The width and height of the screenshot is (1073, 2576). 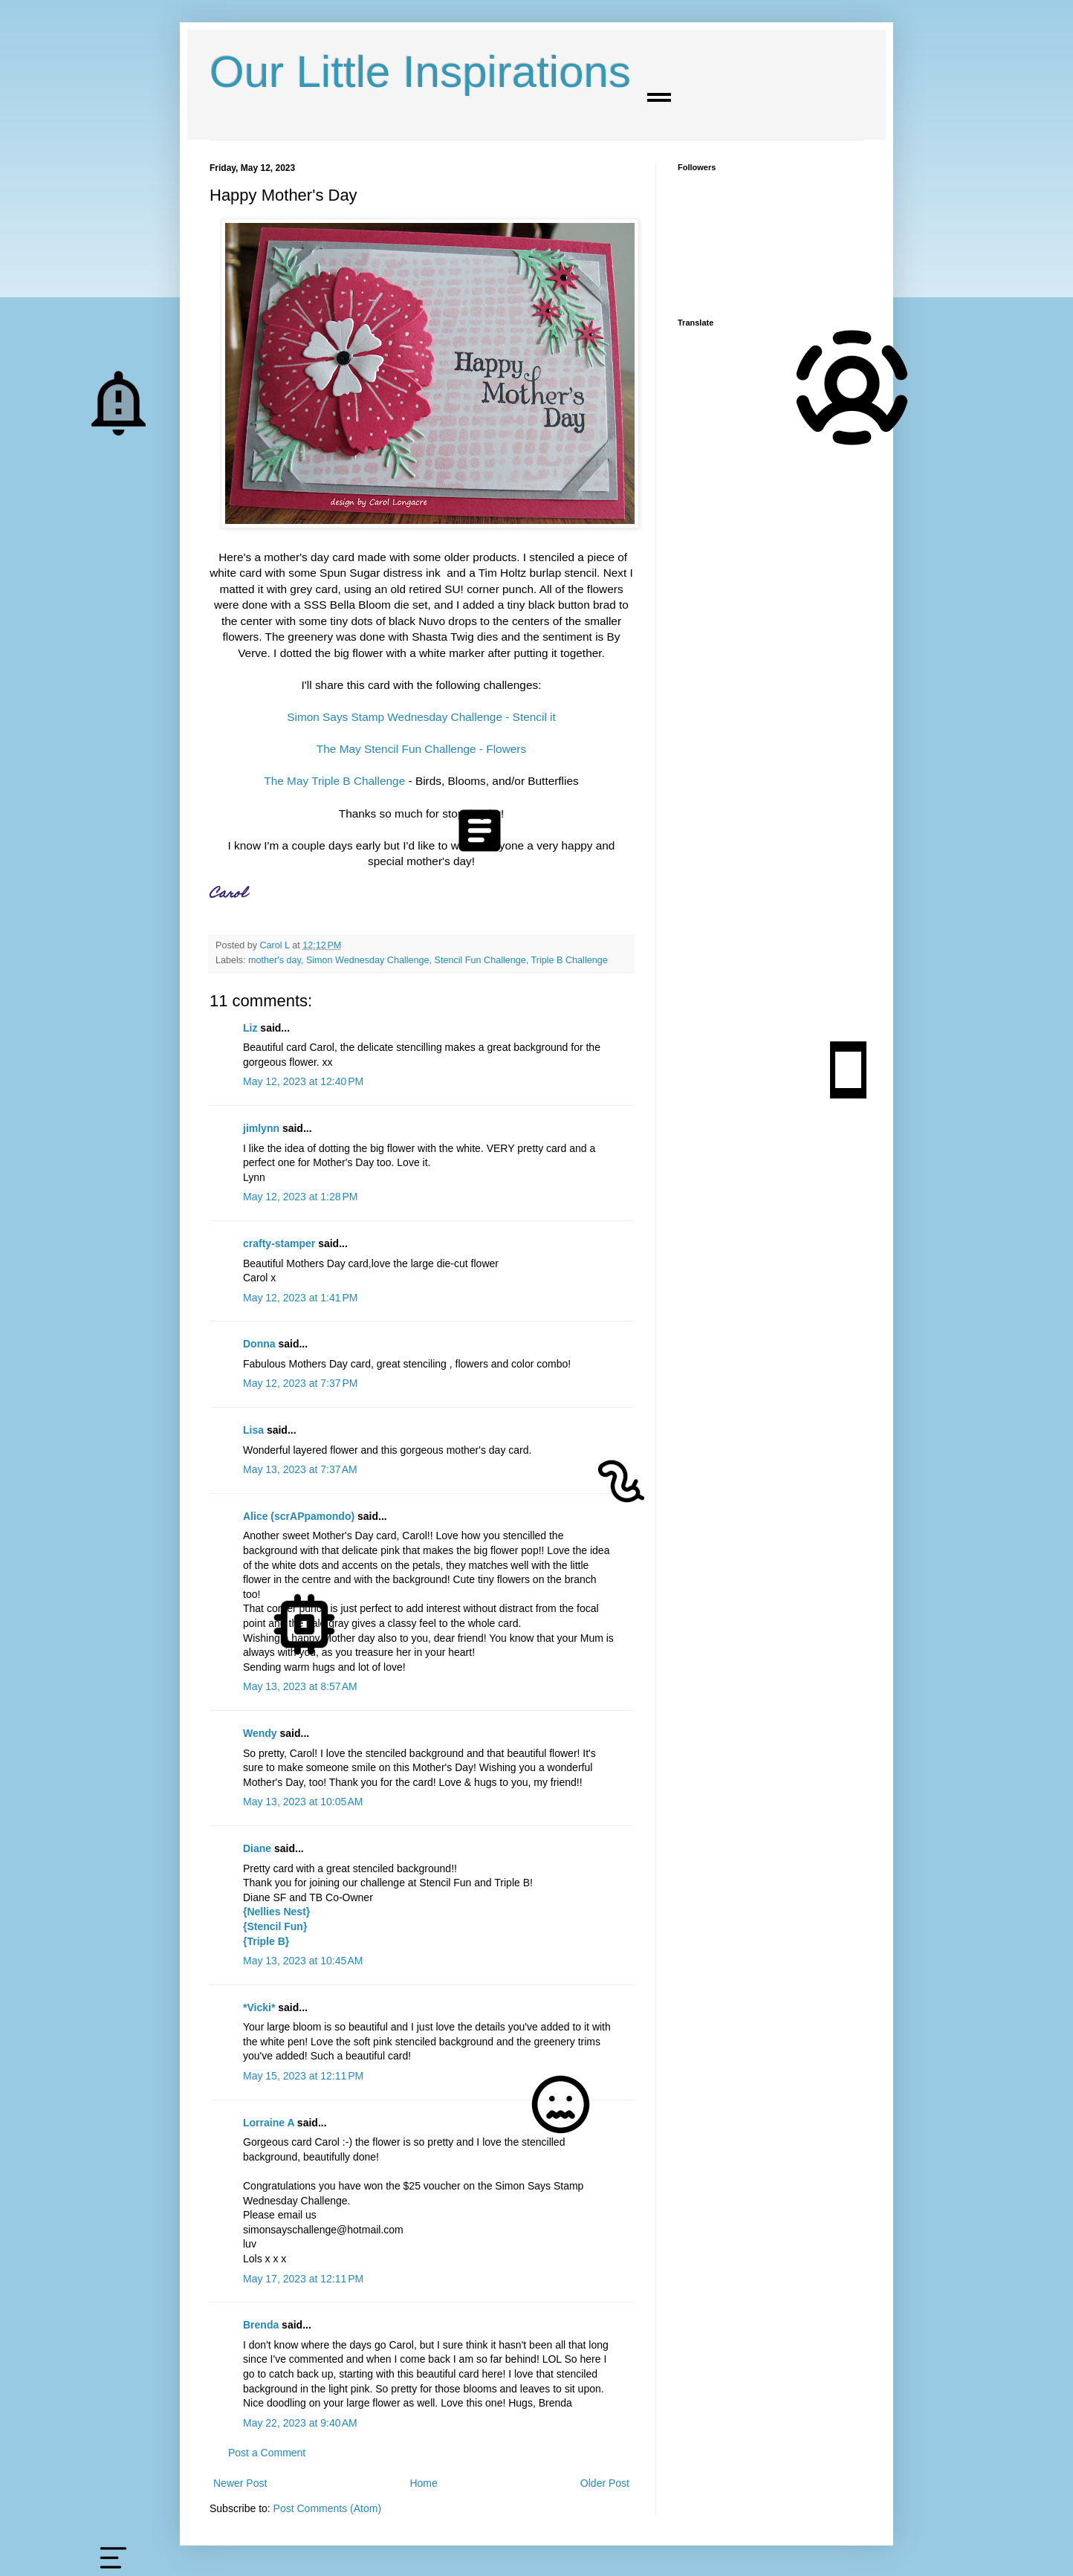 I want to click on align text to the start of the line, so click(x=113, y=2557).